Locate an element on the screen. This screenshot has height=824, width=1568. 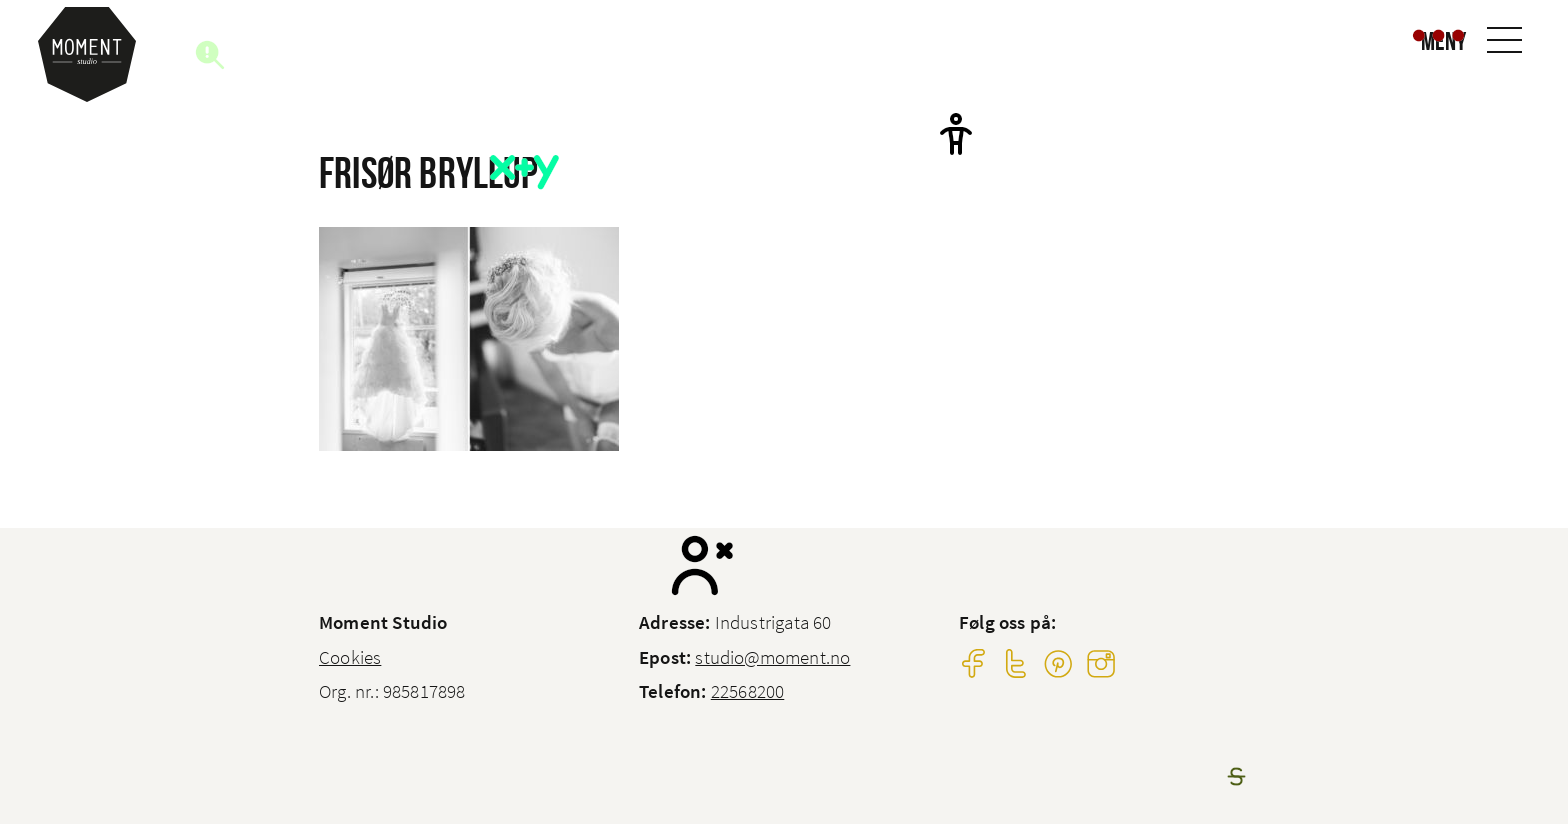
apply strikethrough formatting to selected text is located at coordinates (1236, 776).